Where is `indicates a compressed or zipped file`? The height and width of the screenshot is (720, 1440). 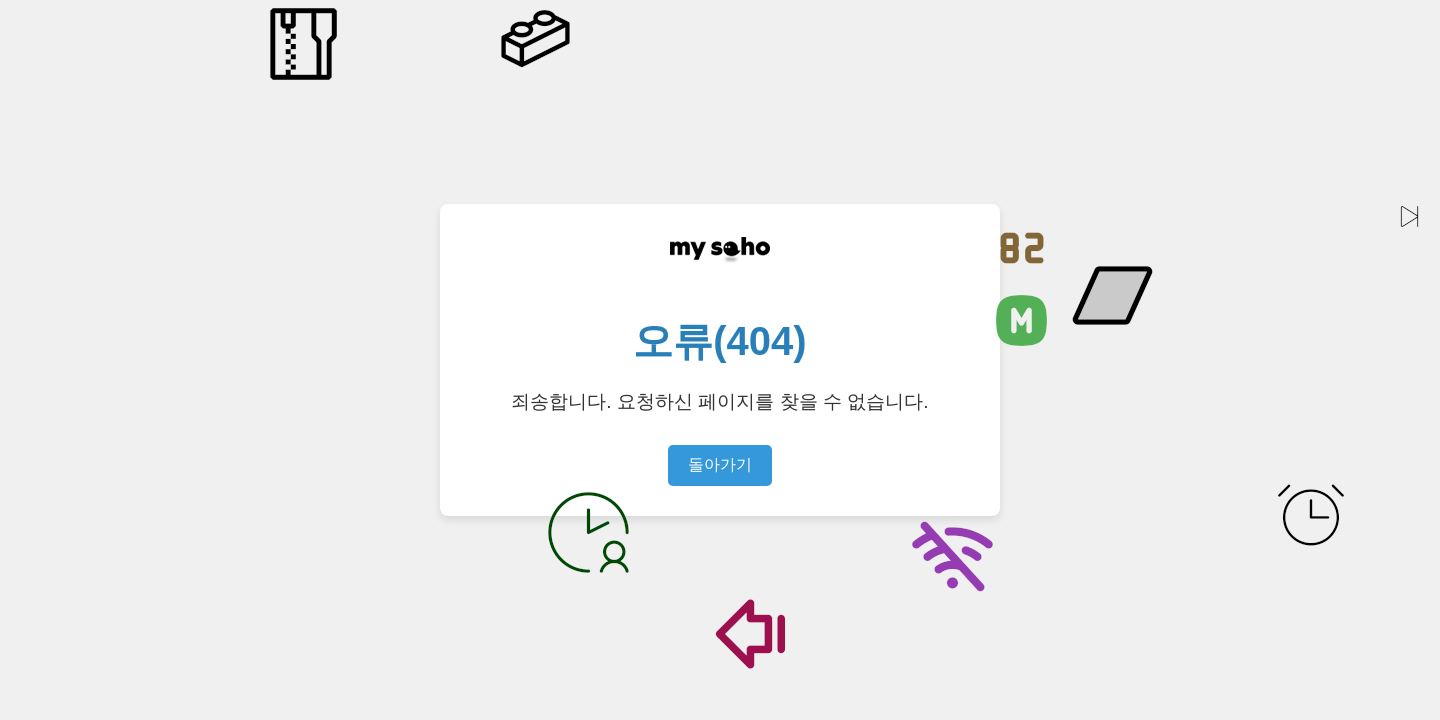 indicates a compressed or zipped file is located at coordinates (301, 44).